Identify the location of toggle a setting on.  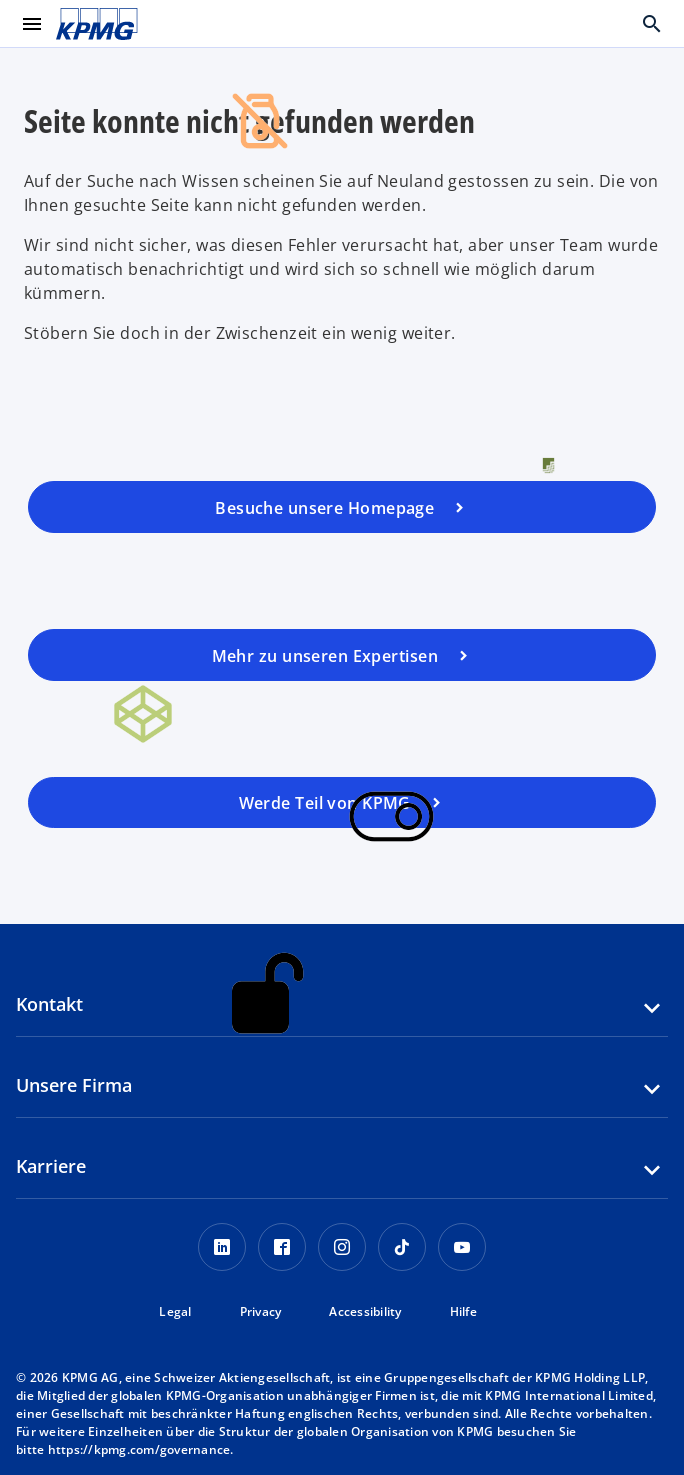
(391, 816).